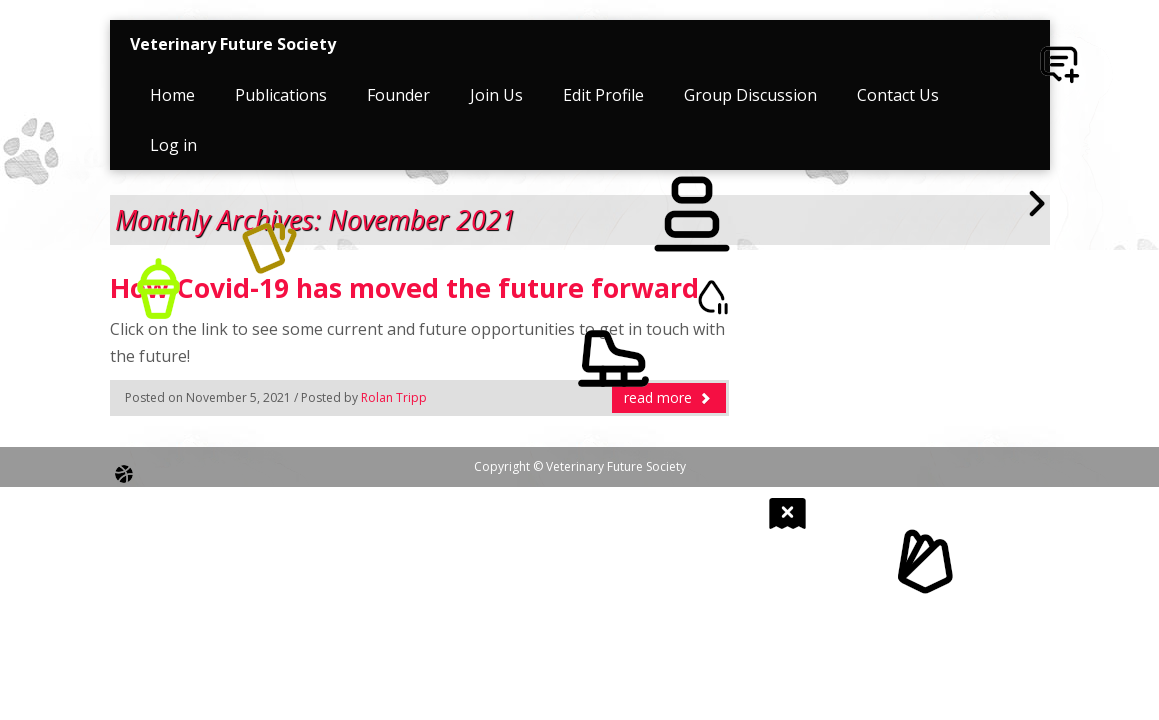 The image size is (1159, 720). Describe the element at coordinates (925, 561) in the screenshot. I see `access firebase console or services` at that location.